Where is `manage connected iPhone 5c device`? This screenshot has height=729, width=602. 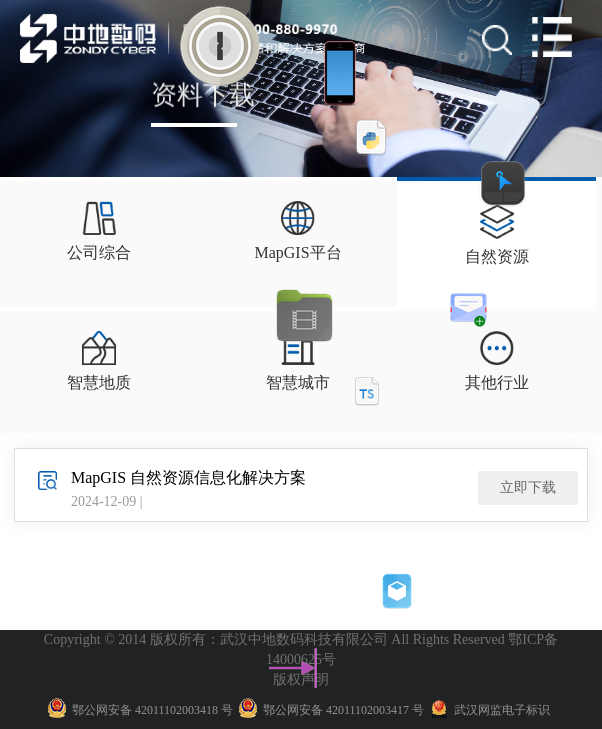
manage connected iPhone 5c device is located at coordinates (340, 74).